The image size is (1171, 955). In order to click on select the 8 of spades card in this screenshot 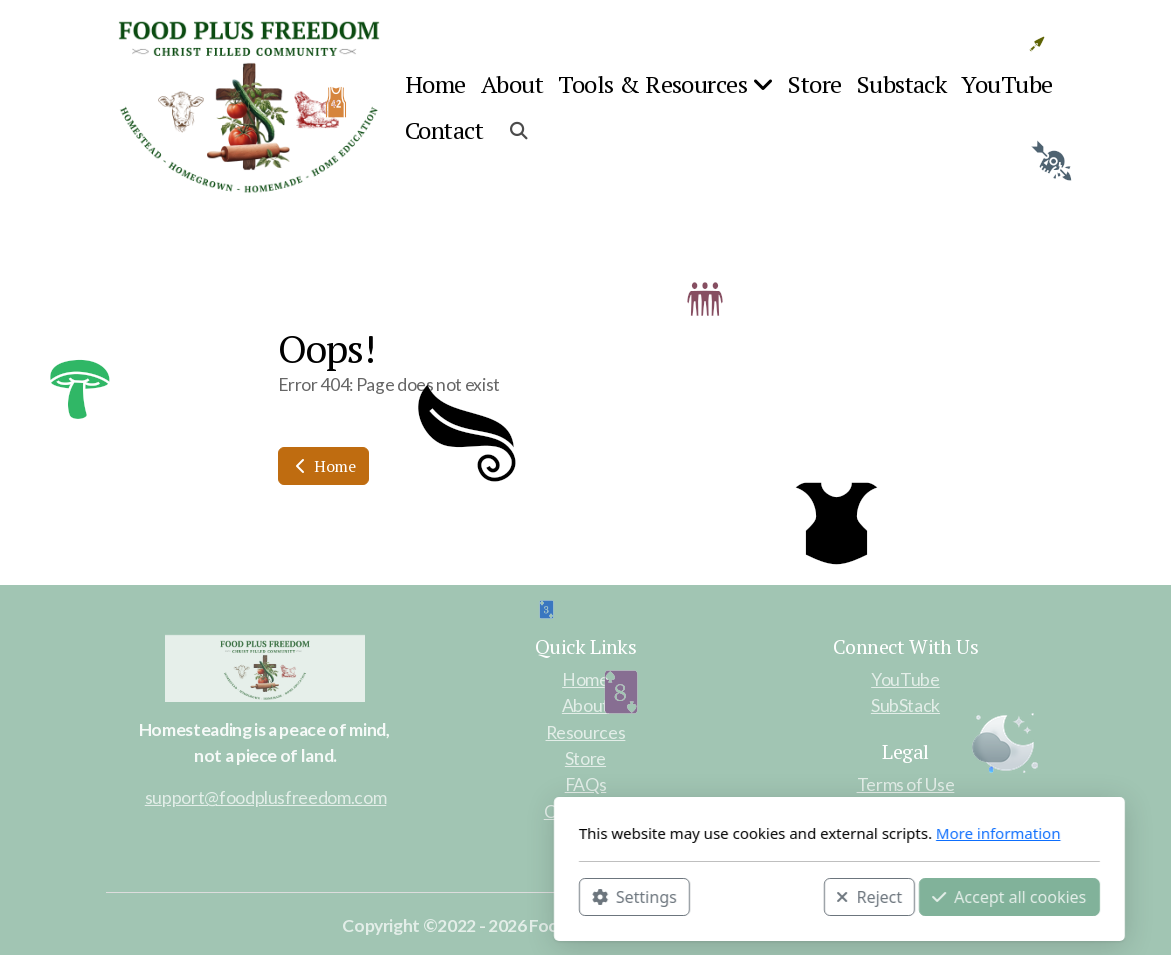, I will do `click(621, 692)`.